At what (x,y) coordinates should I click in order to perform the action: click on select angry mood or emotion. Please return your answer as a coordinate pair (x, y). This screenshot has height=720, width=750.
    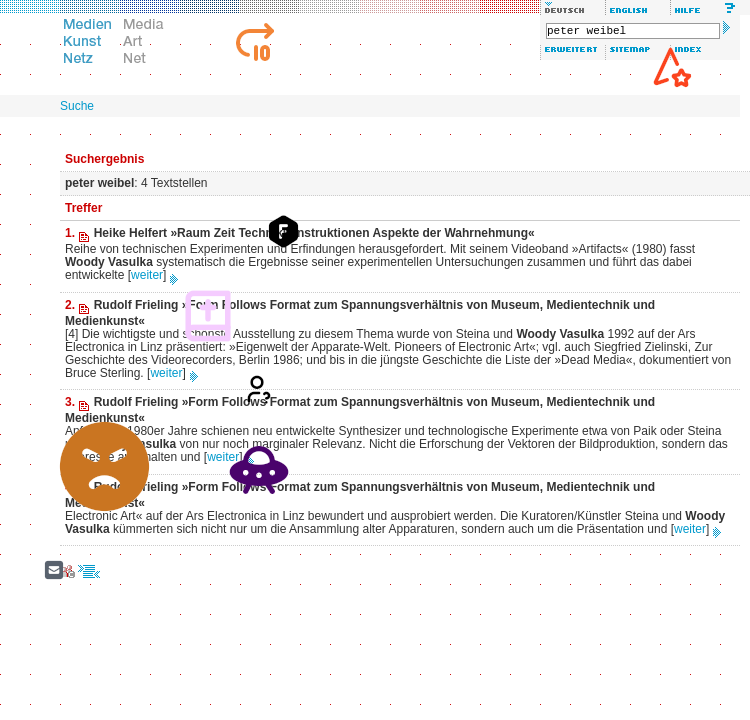
    Looking at the image, I should click on (104, 466).